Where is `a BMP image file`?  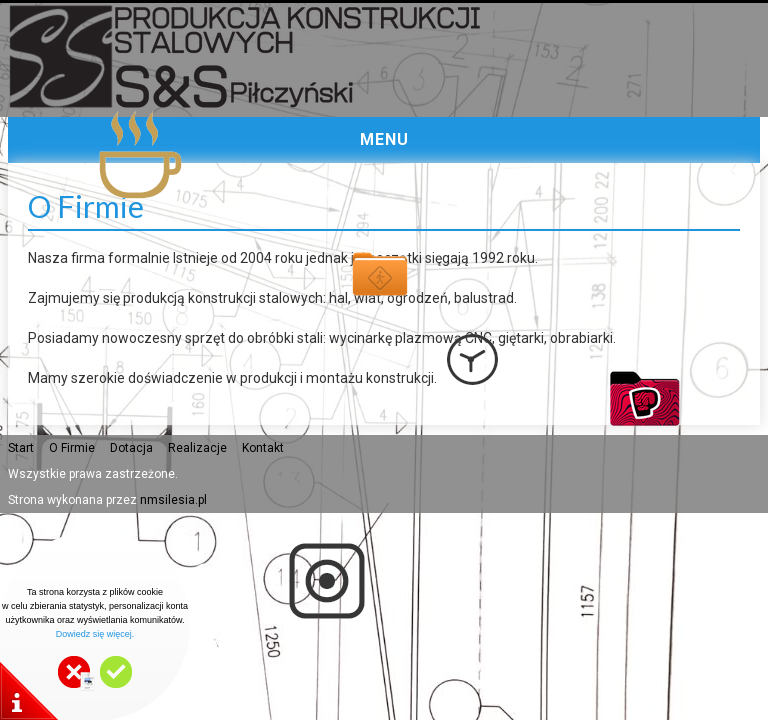
a BMP image file is located at coordinates (87, 681).